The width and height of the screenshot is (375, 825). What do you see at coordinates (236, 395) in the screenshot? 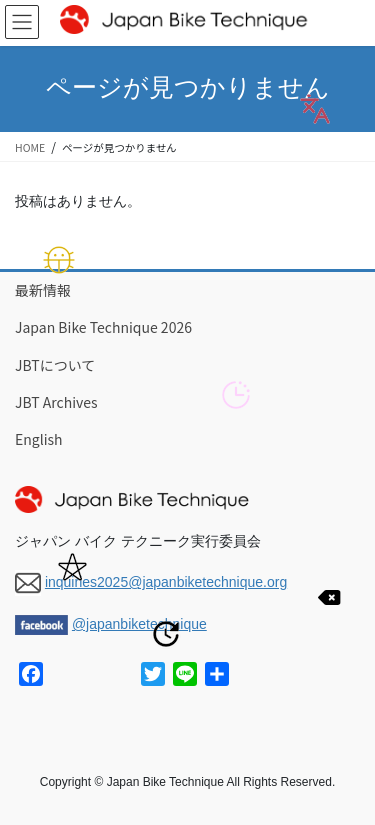
I see `view remaining time on a countdown timer` at bounding box center [236, 395].